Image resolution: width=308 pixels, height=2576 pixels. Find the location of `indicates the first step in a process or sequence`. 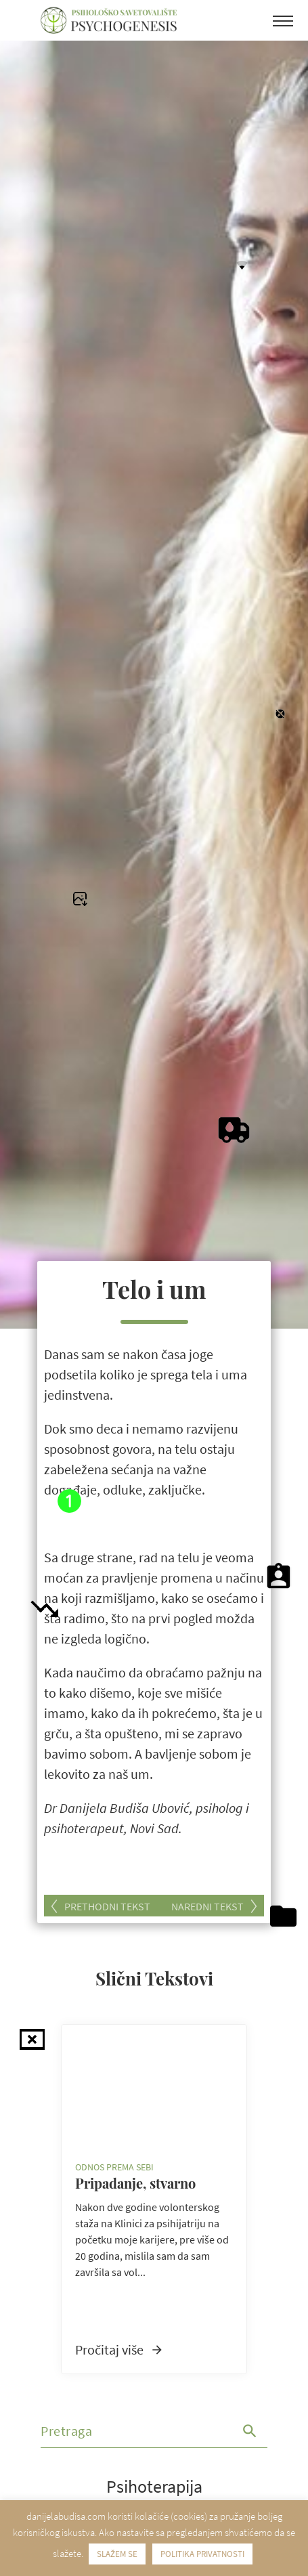

indicates the first step in a process or sequence is located at coordinates (69, 1501).